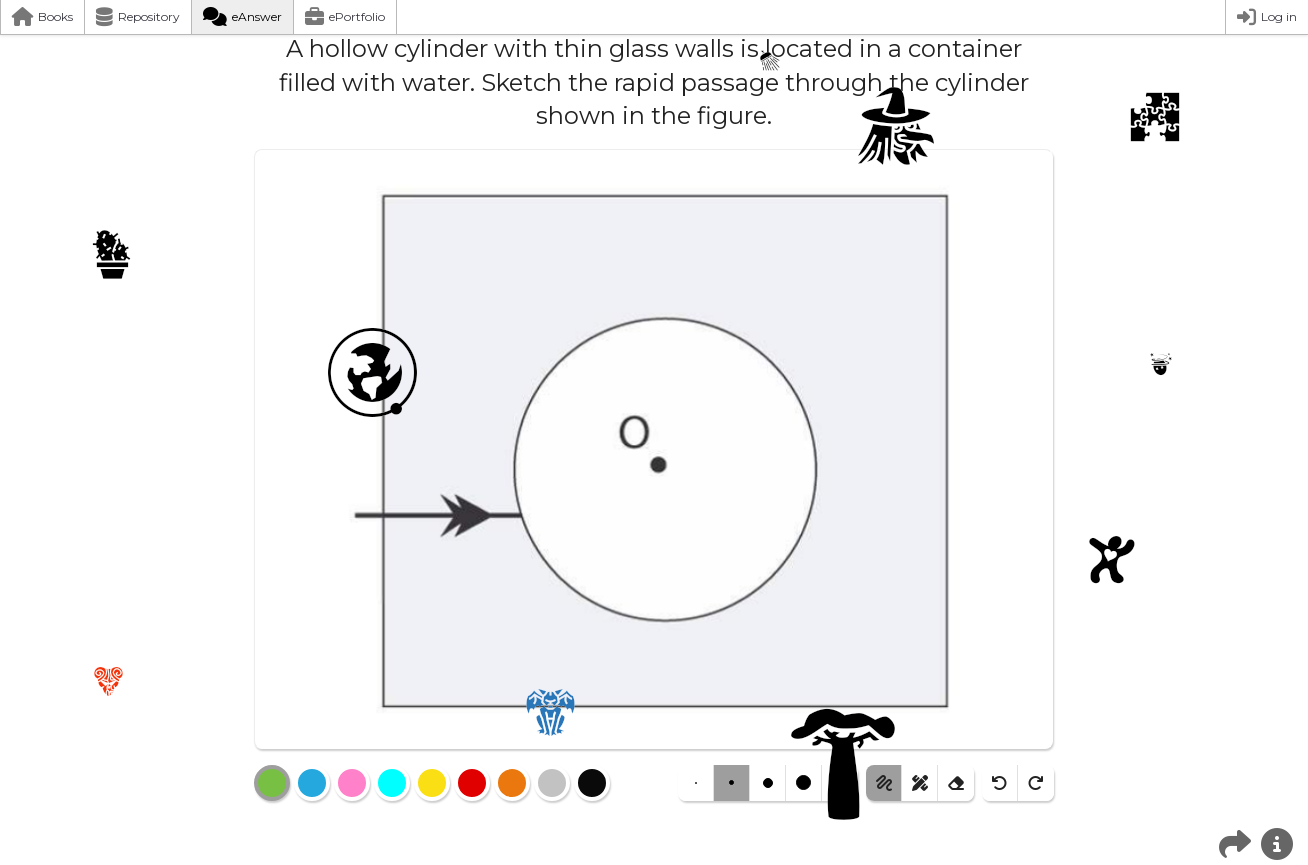 The width and height of the screenshot is (1308, 865). What do you see at coordinates (1111, 559) in the screenshot?
I see `express enthusiasm or passion` at bounding box center [1111, 559].